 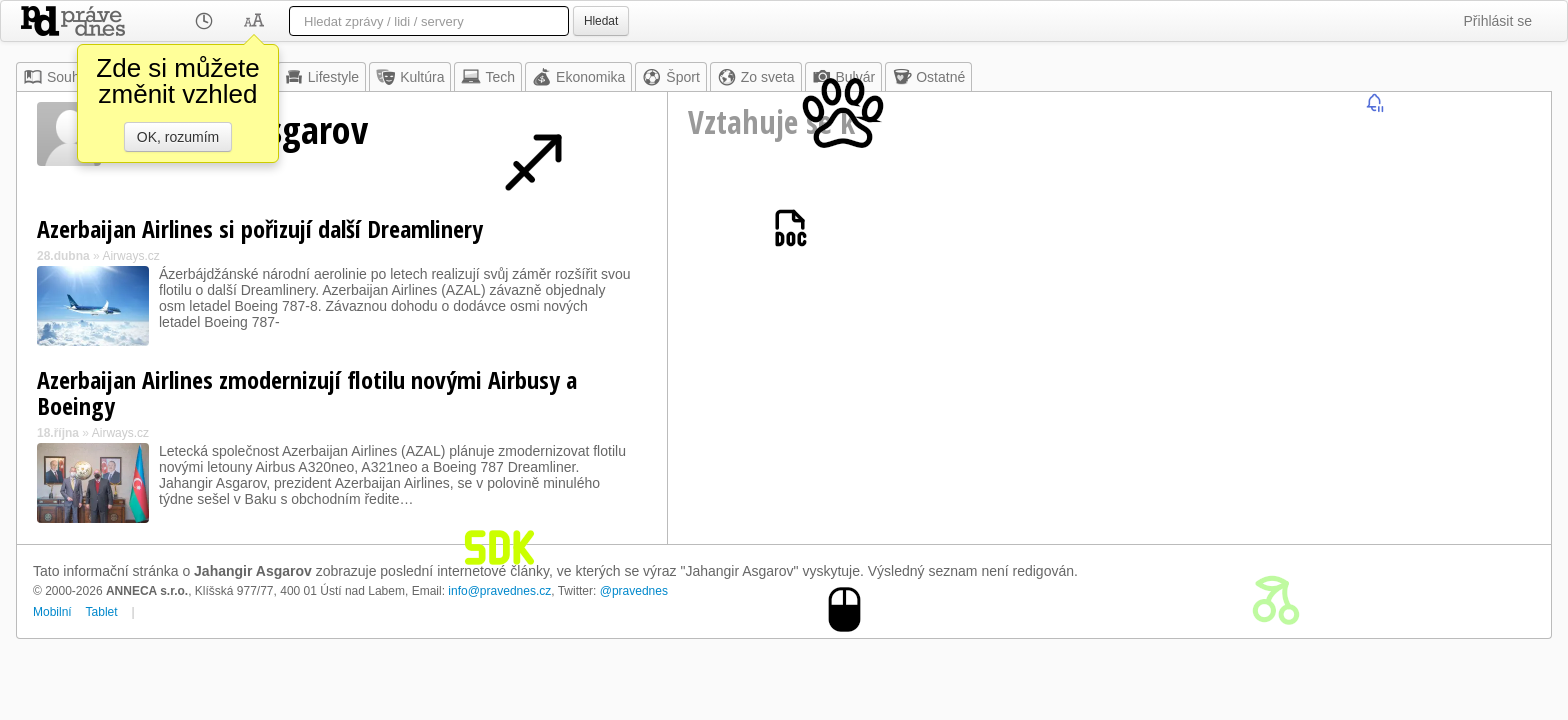 I want to click on pause notifications, so click(x=1374, y=102).